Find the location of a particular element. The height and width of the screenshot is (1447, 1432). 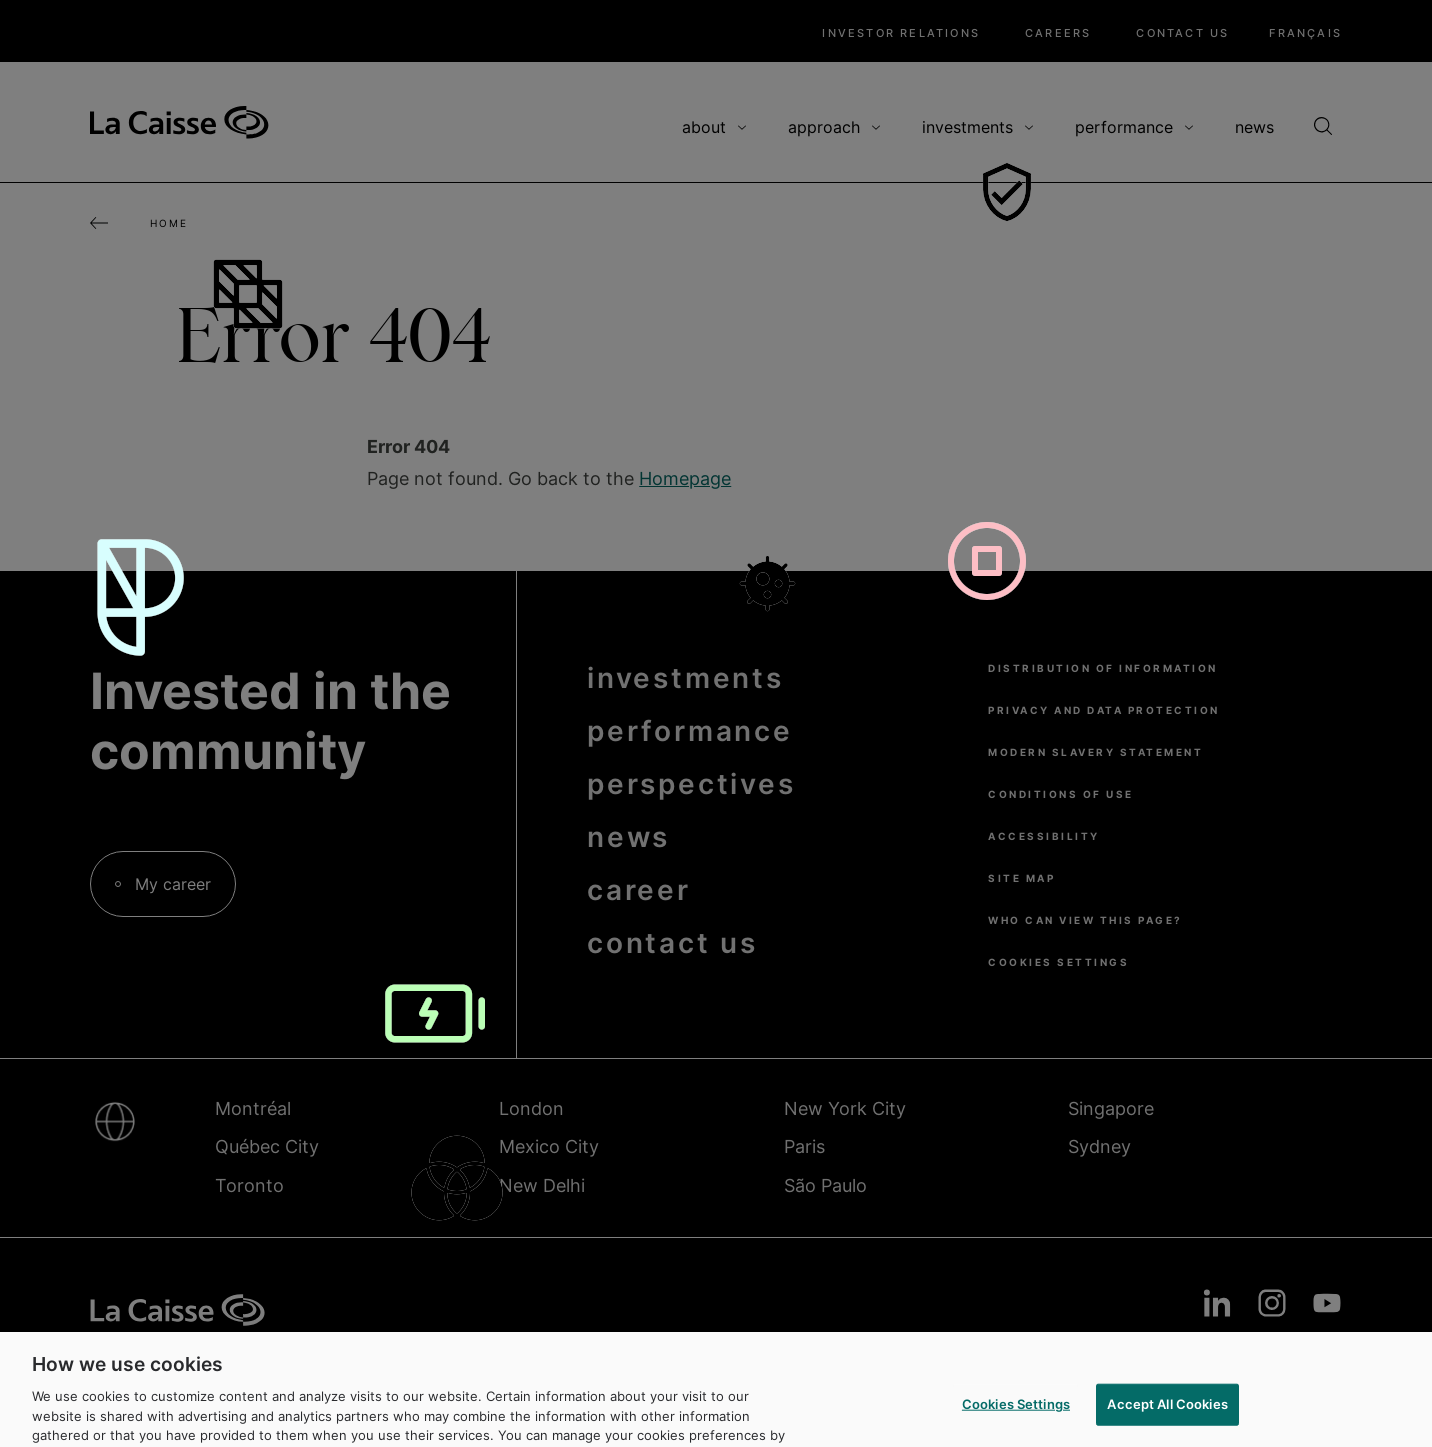

stop media playback is located at coordinates (987, 561).